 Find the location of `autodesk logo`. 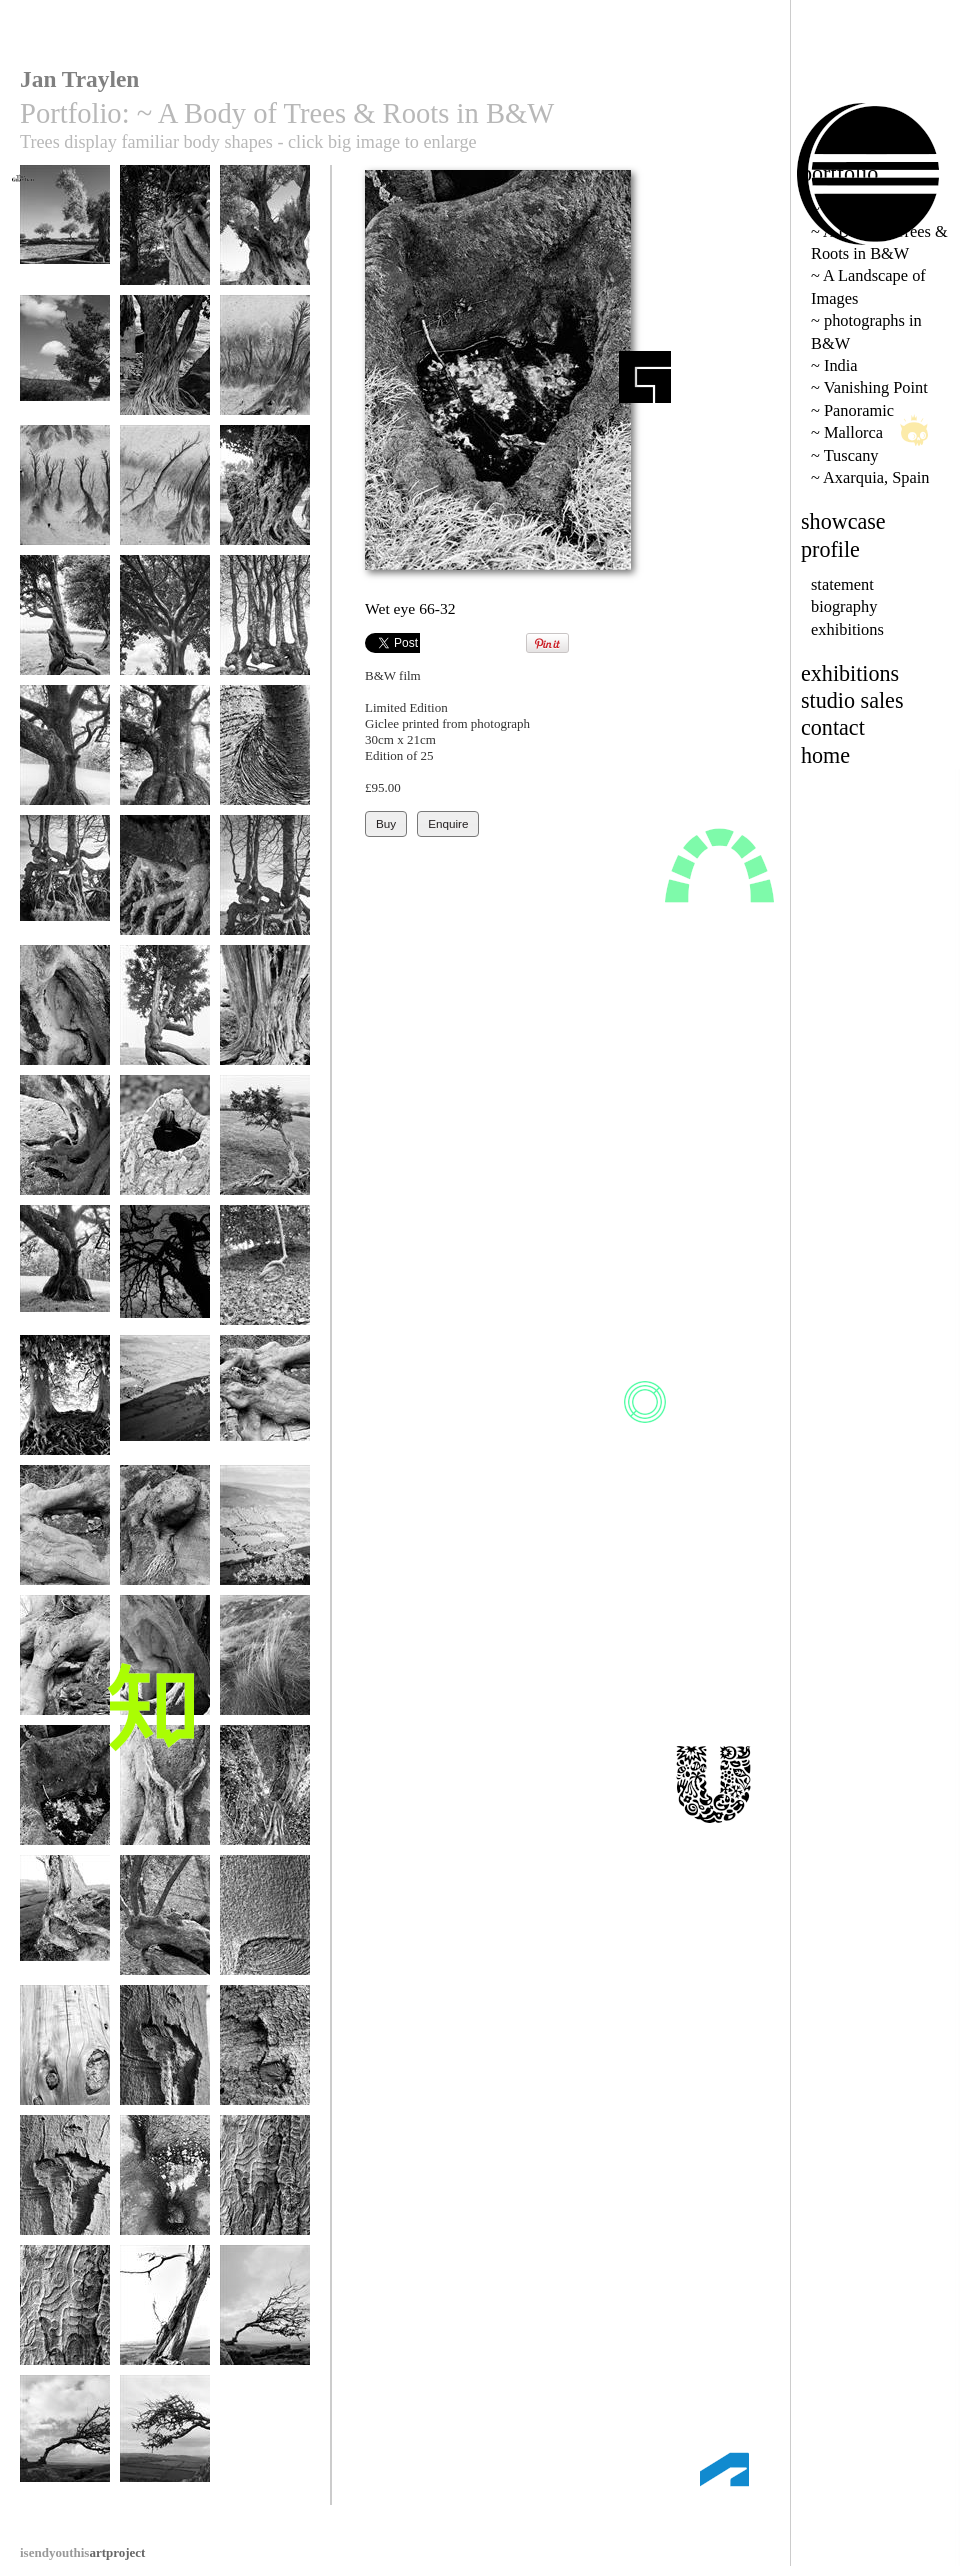

autodesk logo is located at coordinates (724, 2469).